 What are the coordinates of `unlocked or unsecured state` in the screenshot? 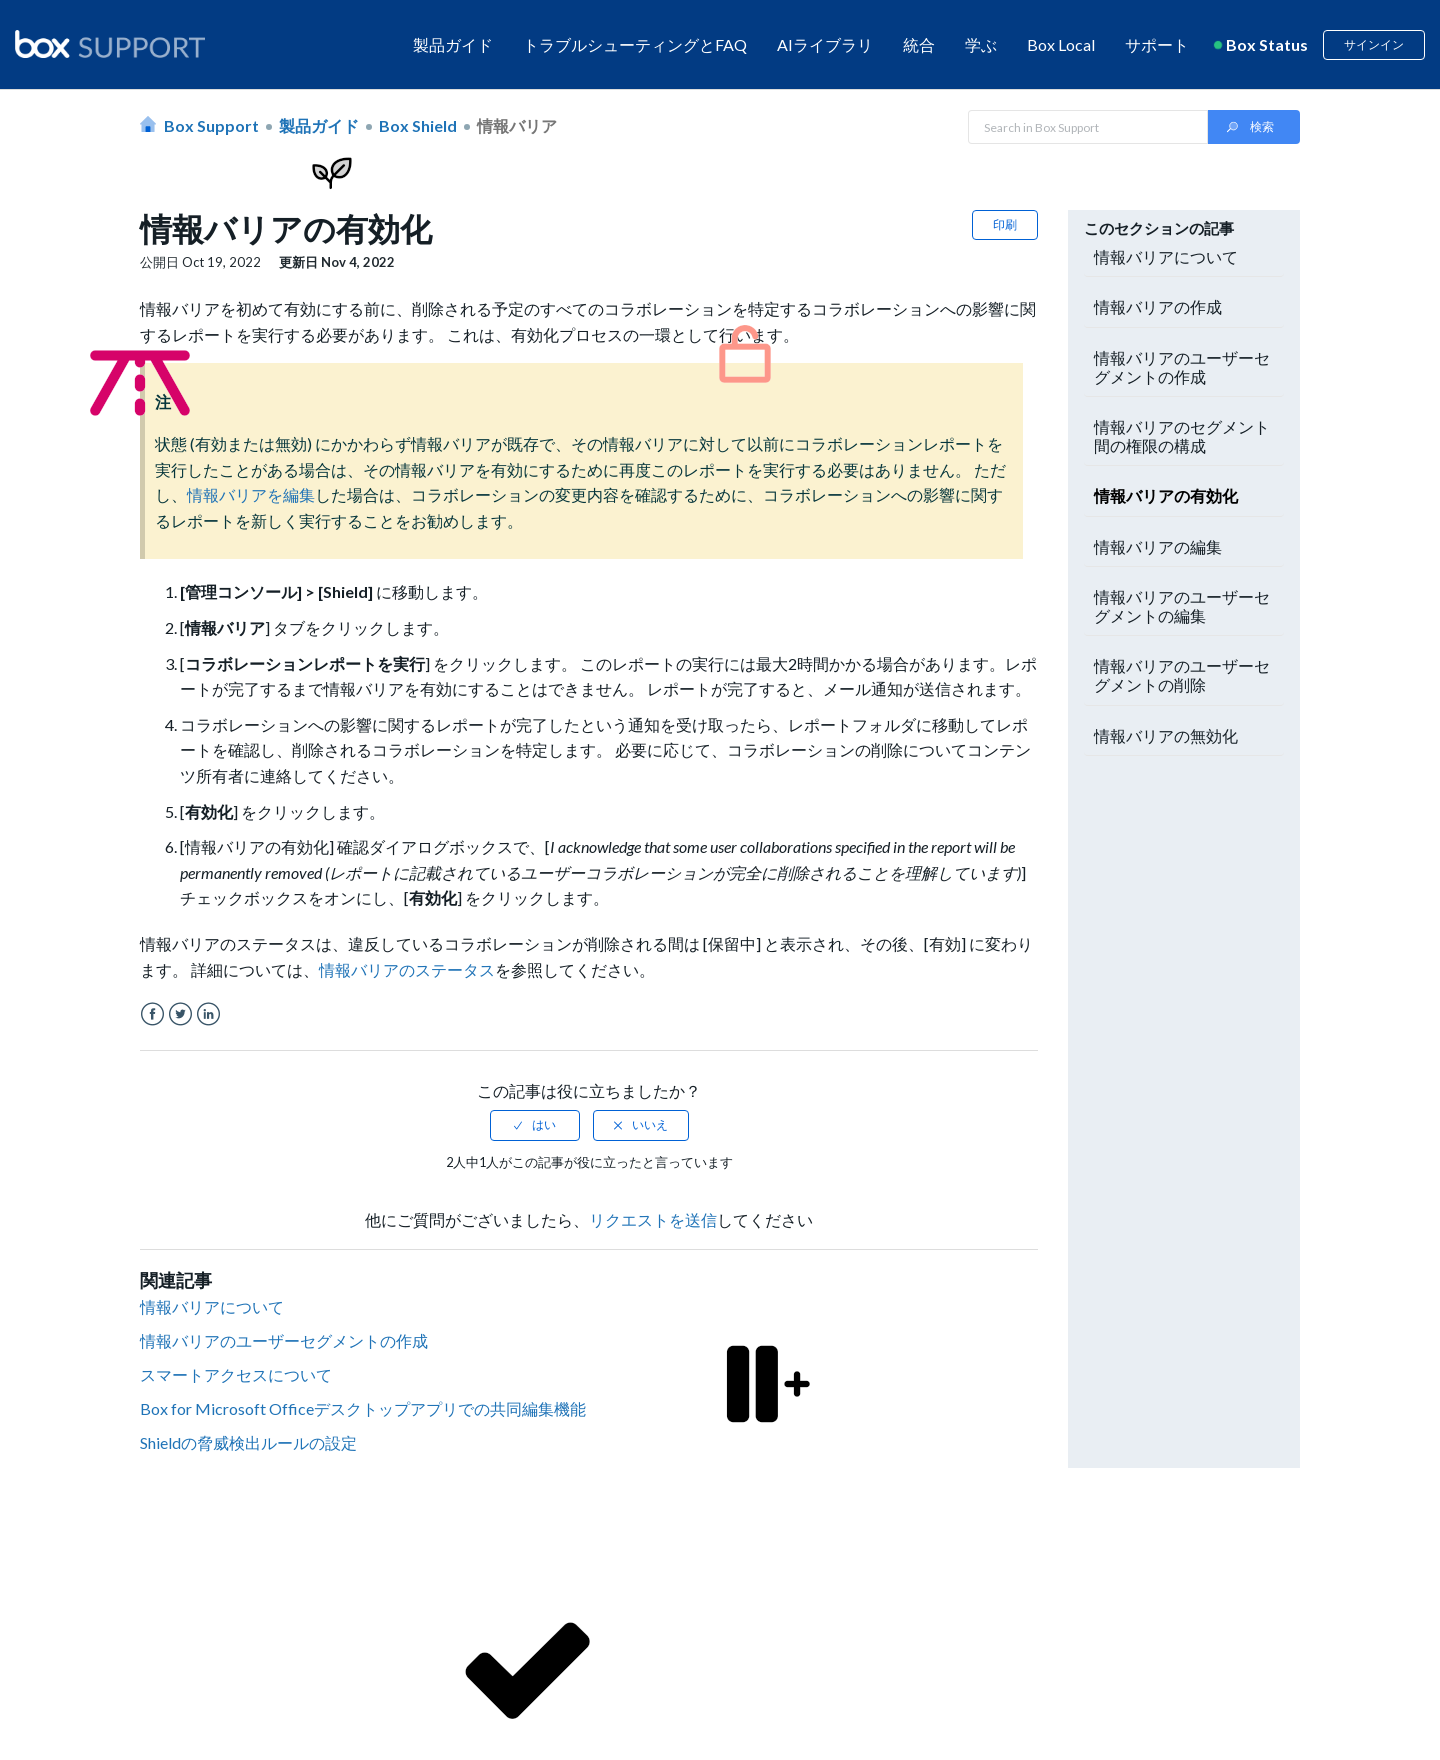 It's located at (745, 357).